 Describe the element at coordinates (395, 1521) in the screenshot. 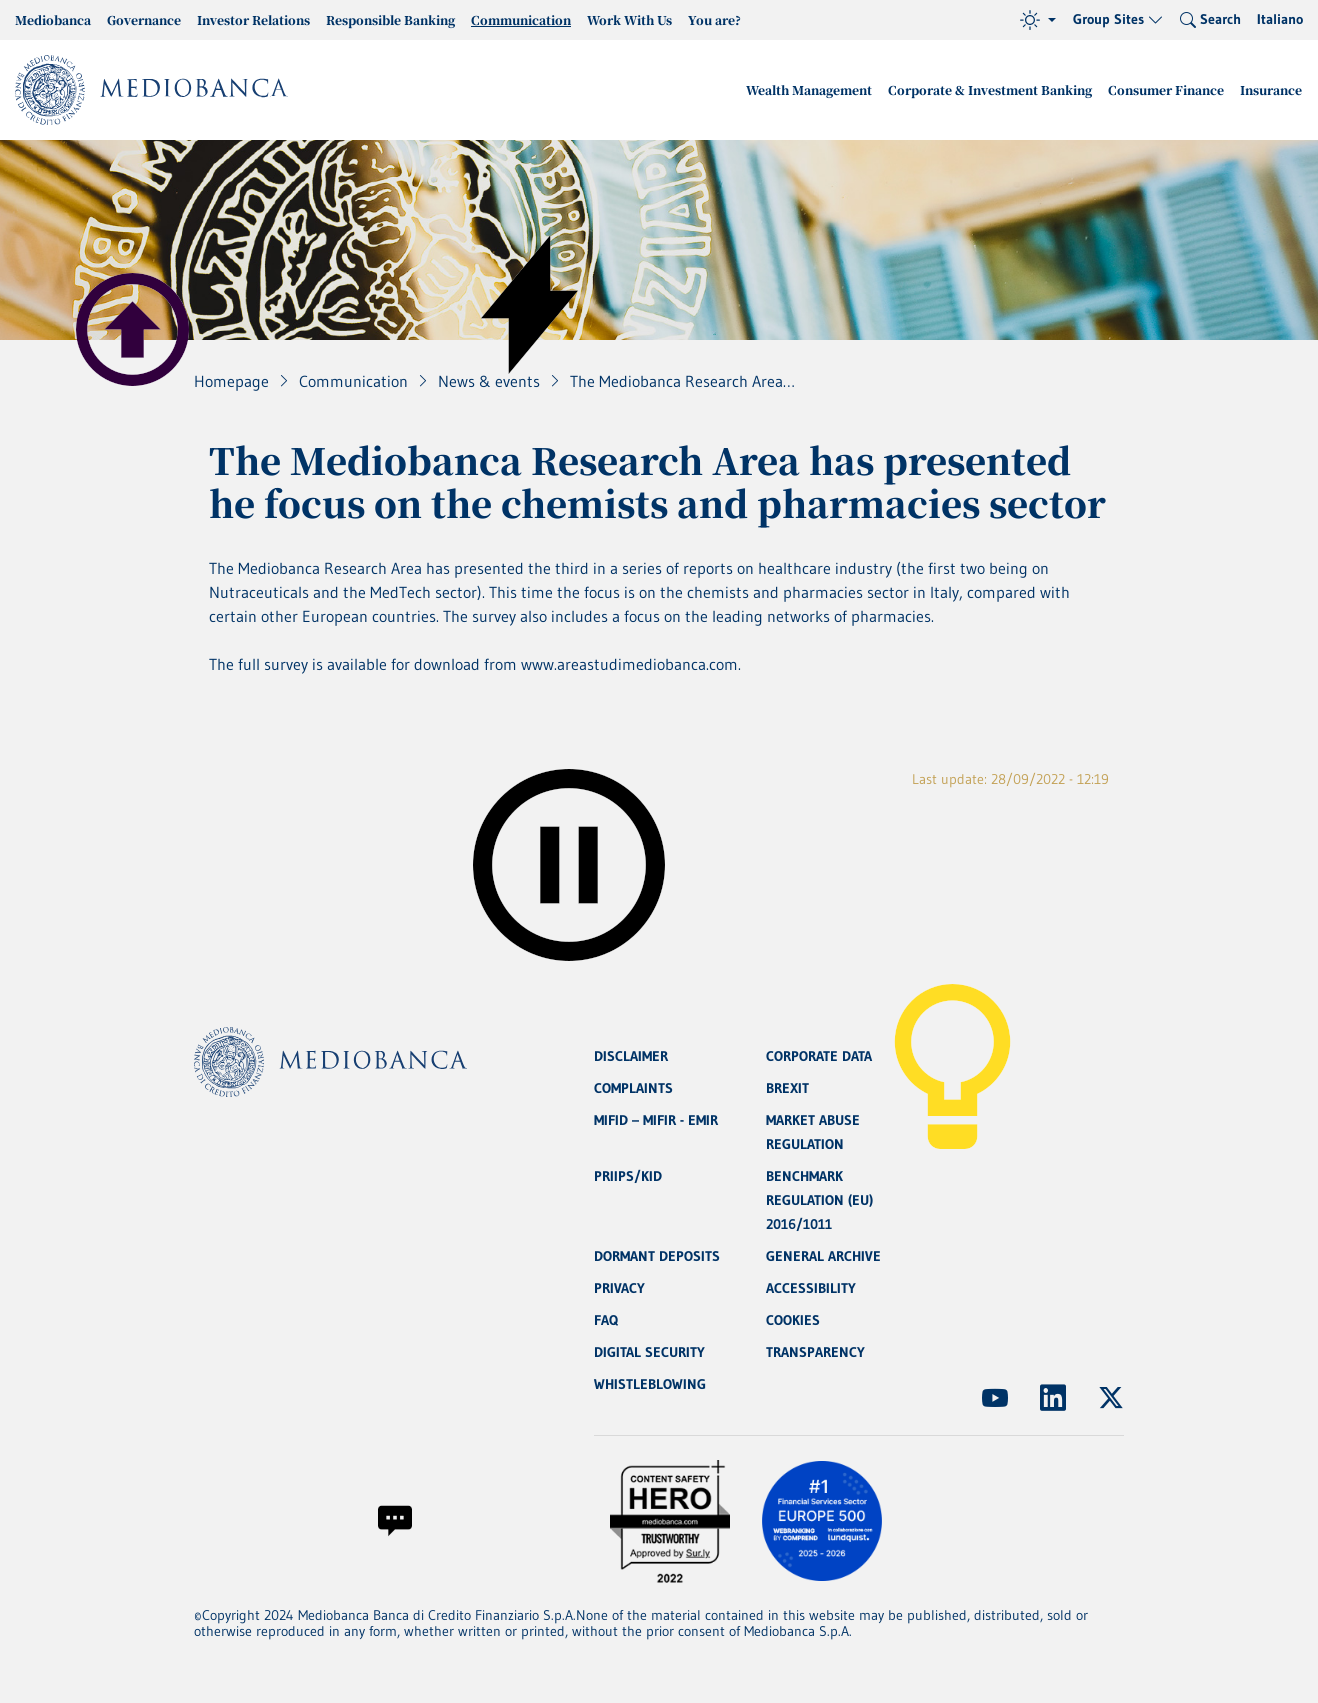

I see `open chat or messaging` at that location.